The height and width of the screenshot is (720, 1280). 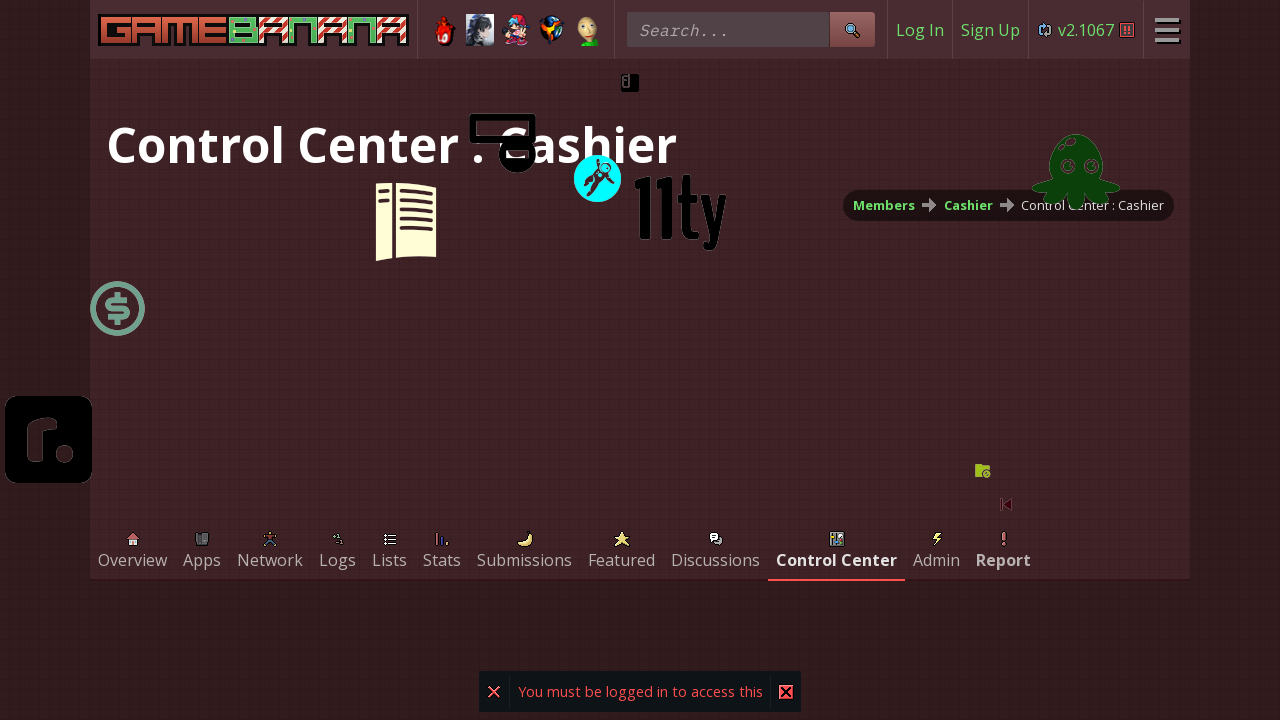 I want to click on skip to previous track, so click(x=1006, y=504).